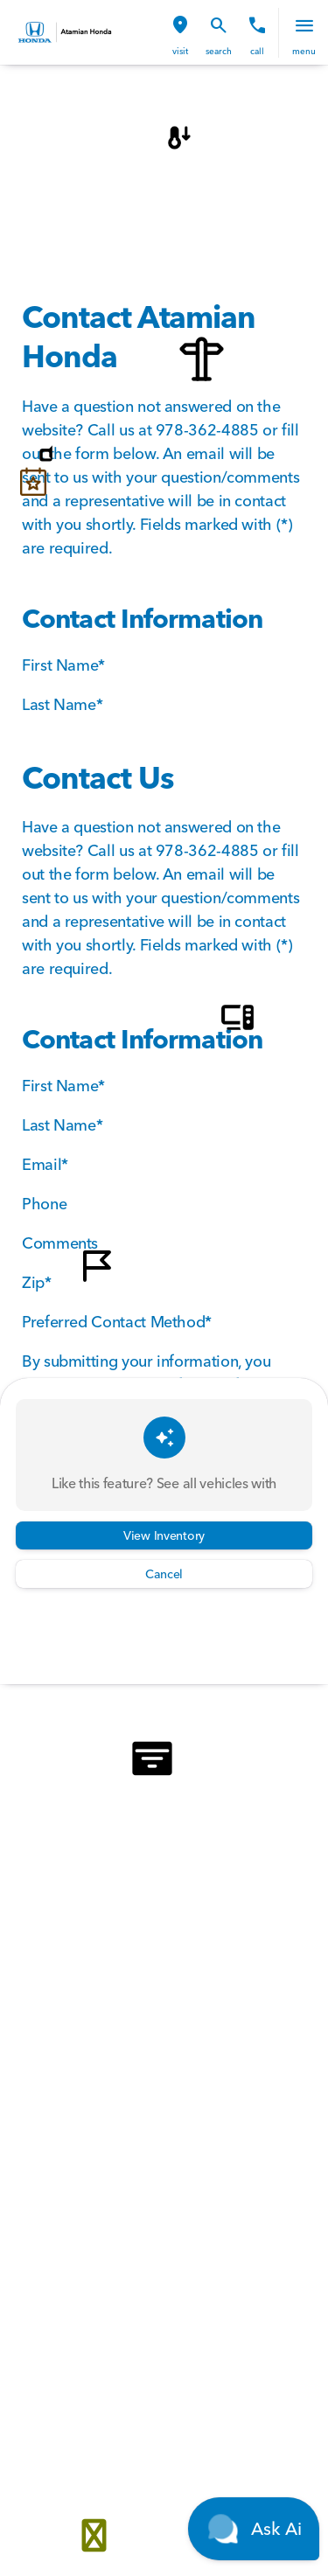  What do you see at coordinates (237, 1017) in the screenshot?
I see `access desktop computer settings` at bounding box center [237, 1017].